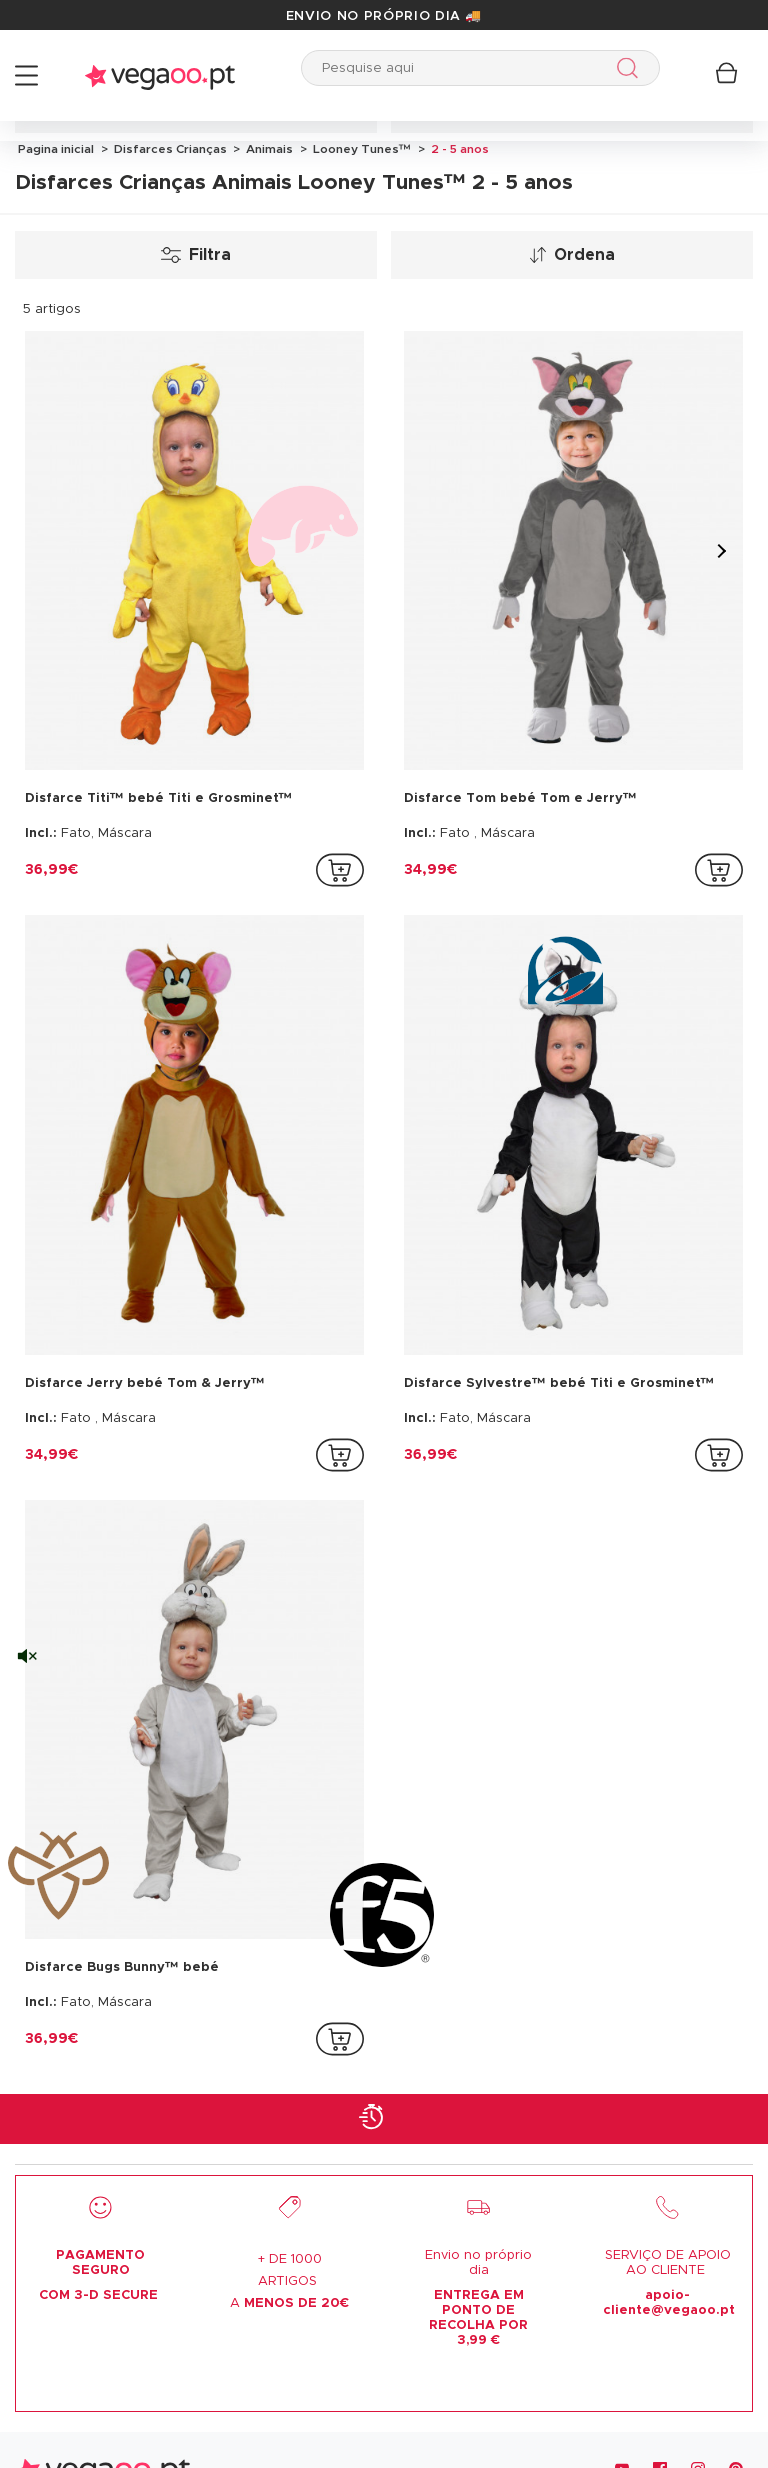 The height and width of the screenshot is (2468, 768). I want to click on mute or unmute audio, so click(27, 1656).